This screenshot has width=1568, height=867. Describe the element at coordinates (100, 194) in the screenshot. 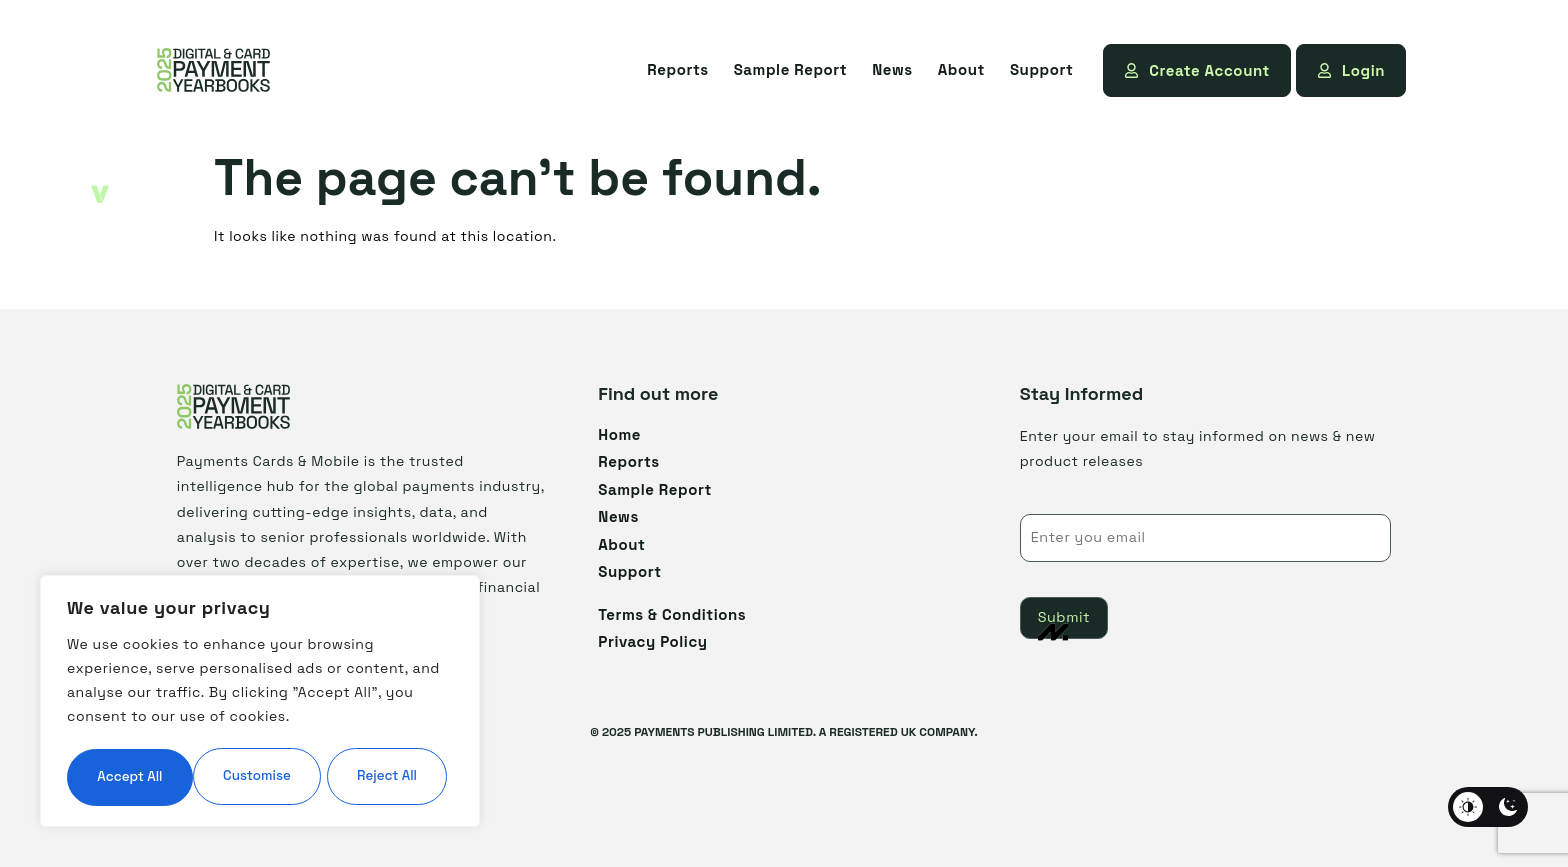

I see `V programming language logo` at that location.